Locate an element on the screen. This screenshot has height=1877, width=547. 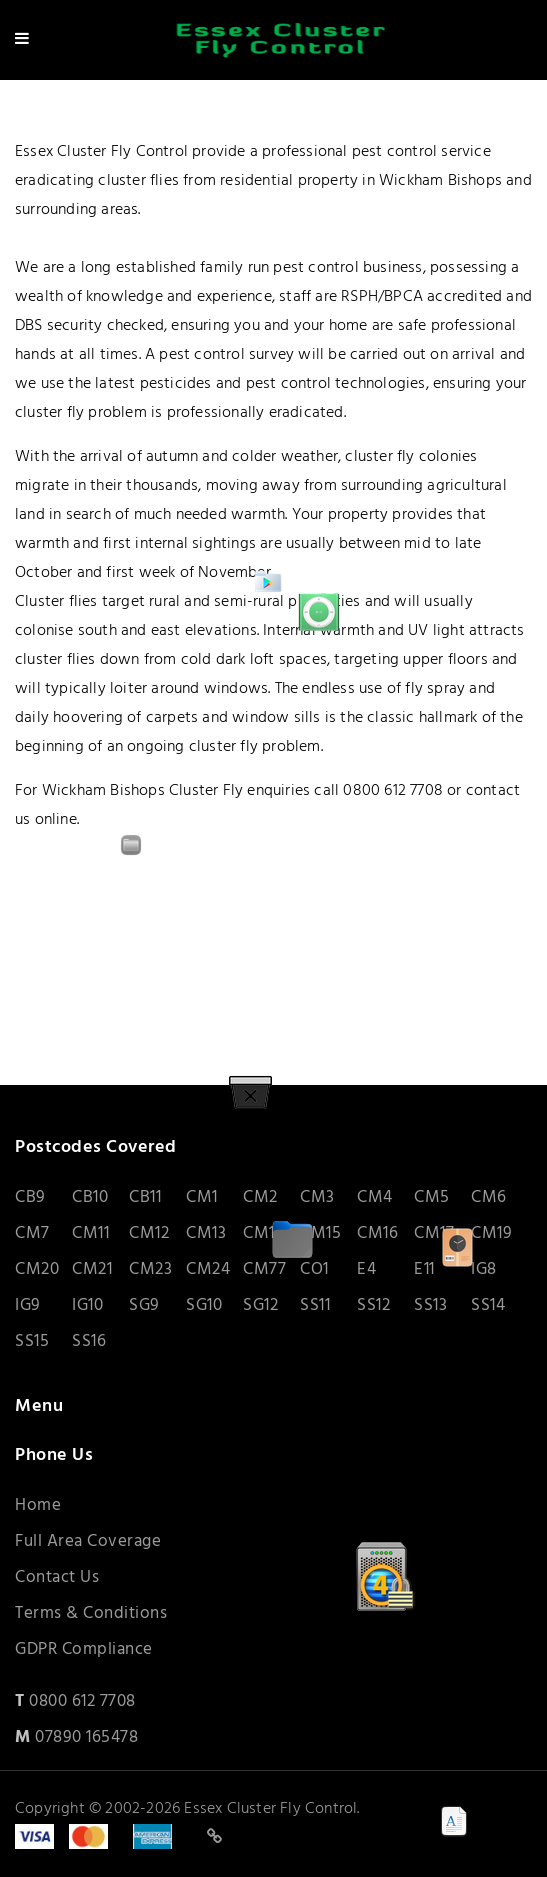
open folder containing google play store downloads is located at coordinates (268, 582).